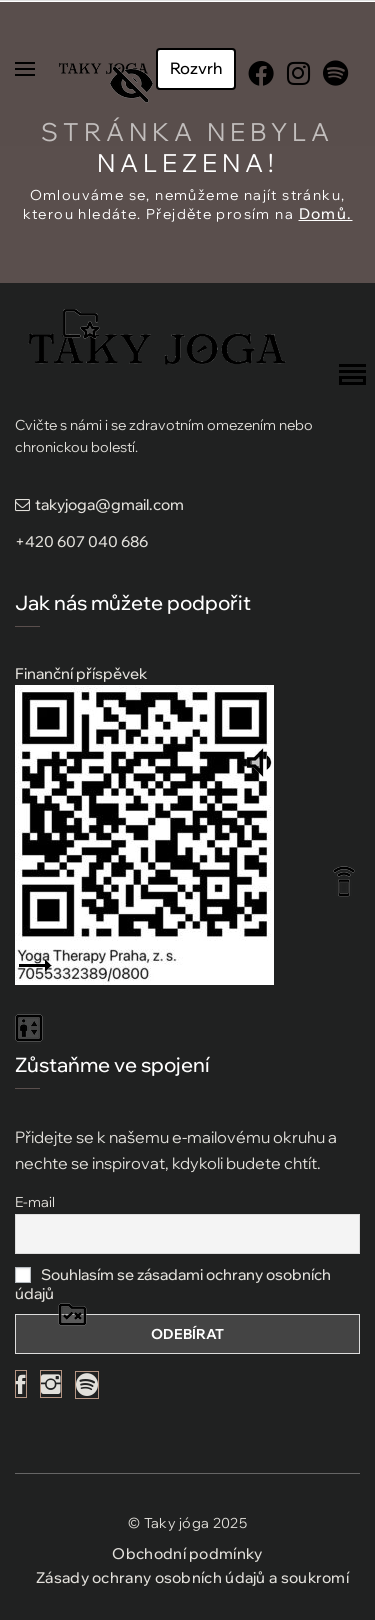 The height and width of the screenshot is (1620, 375). I want to click on indicates elevator access nearby, so click(29, 1028).